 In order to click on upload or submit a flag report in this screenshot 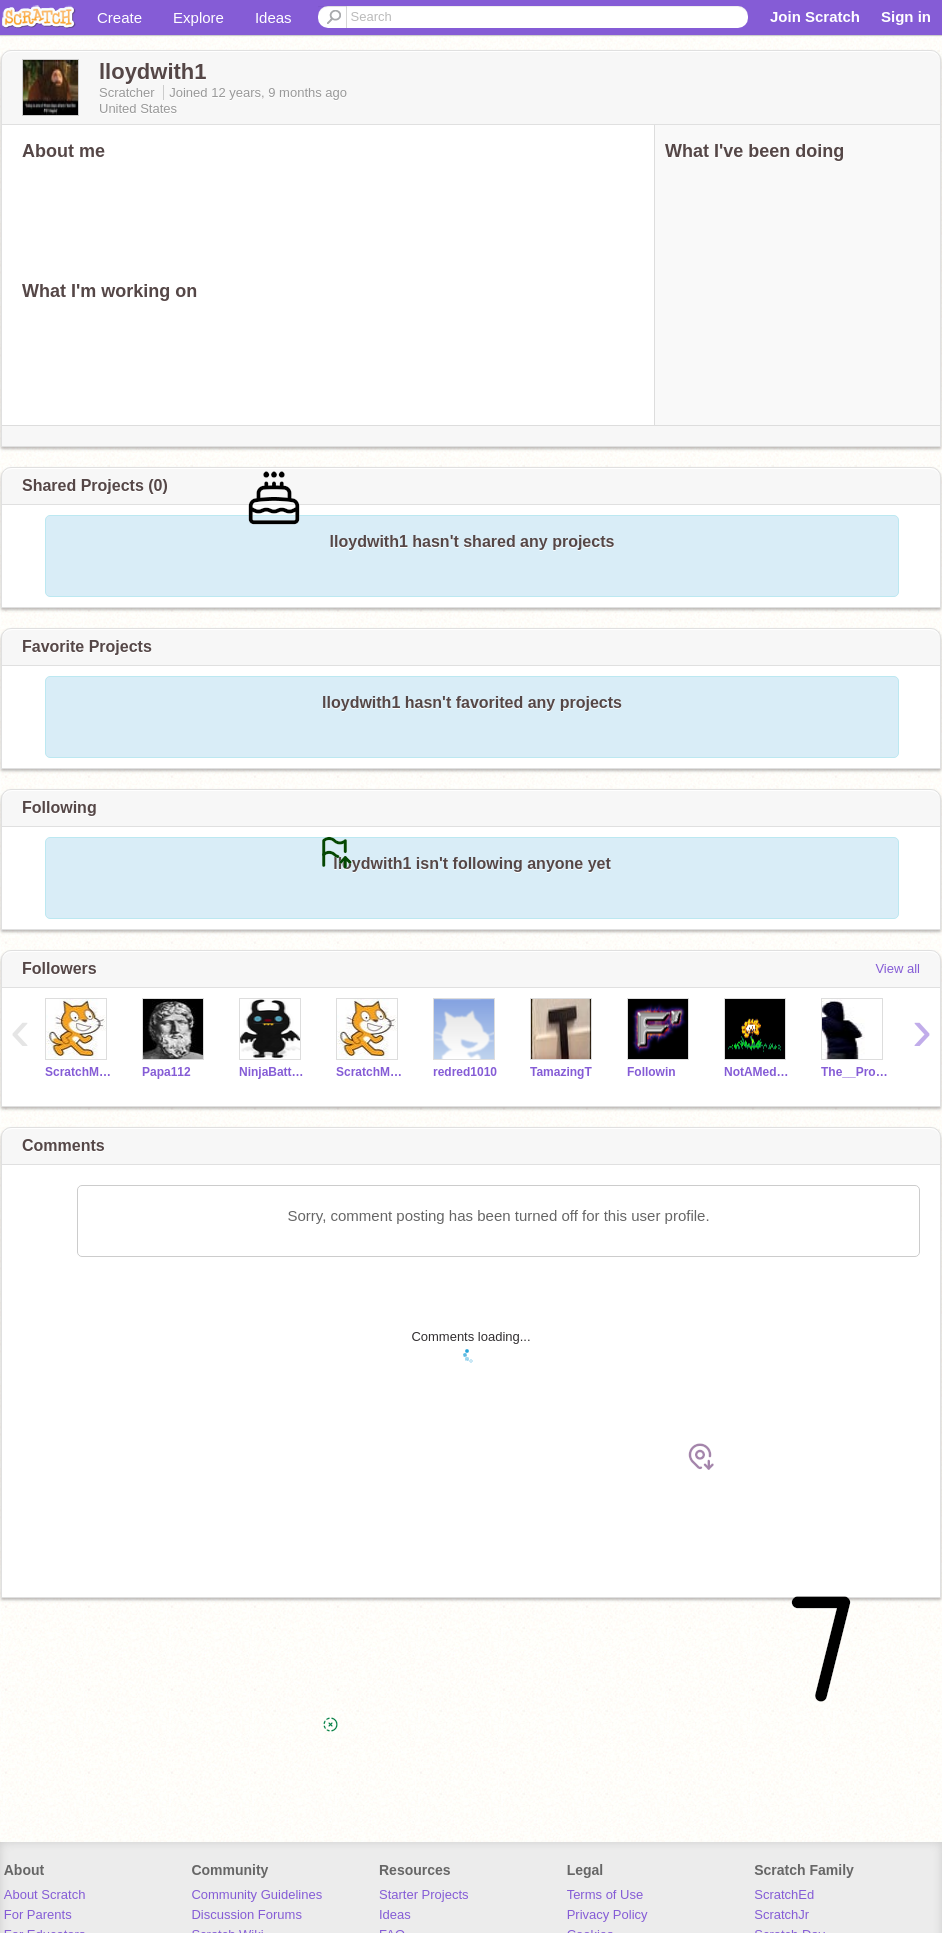, I will do `click(334, 851)`.